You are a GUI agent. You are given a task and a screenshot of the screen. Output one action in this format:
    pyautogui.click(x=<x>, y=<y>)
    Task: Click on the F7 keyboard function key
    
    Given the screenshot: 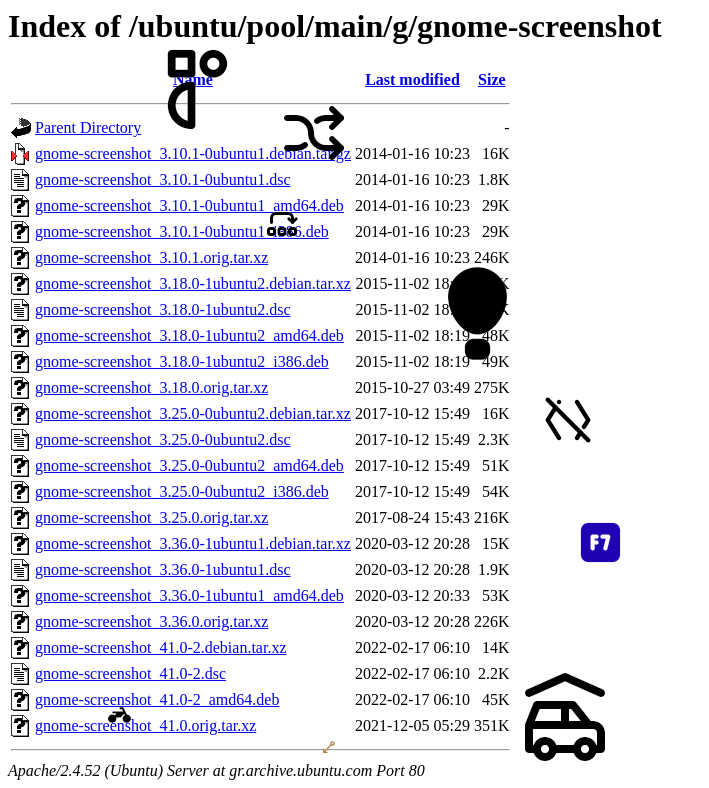 What is the action you would take?
    pyautogui.click(x=600, y=542)
    